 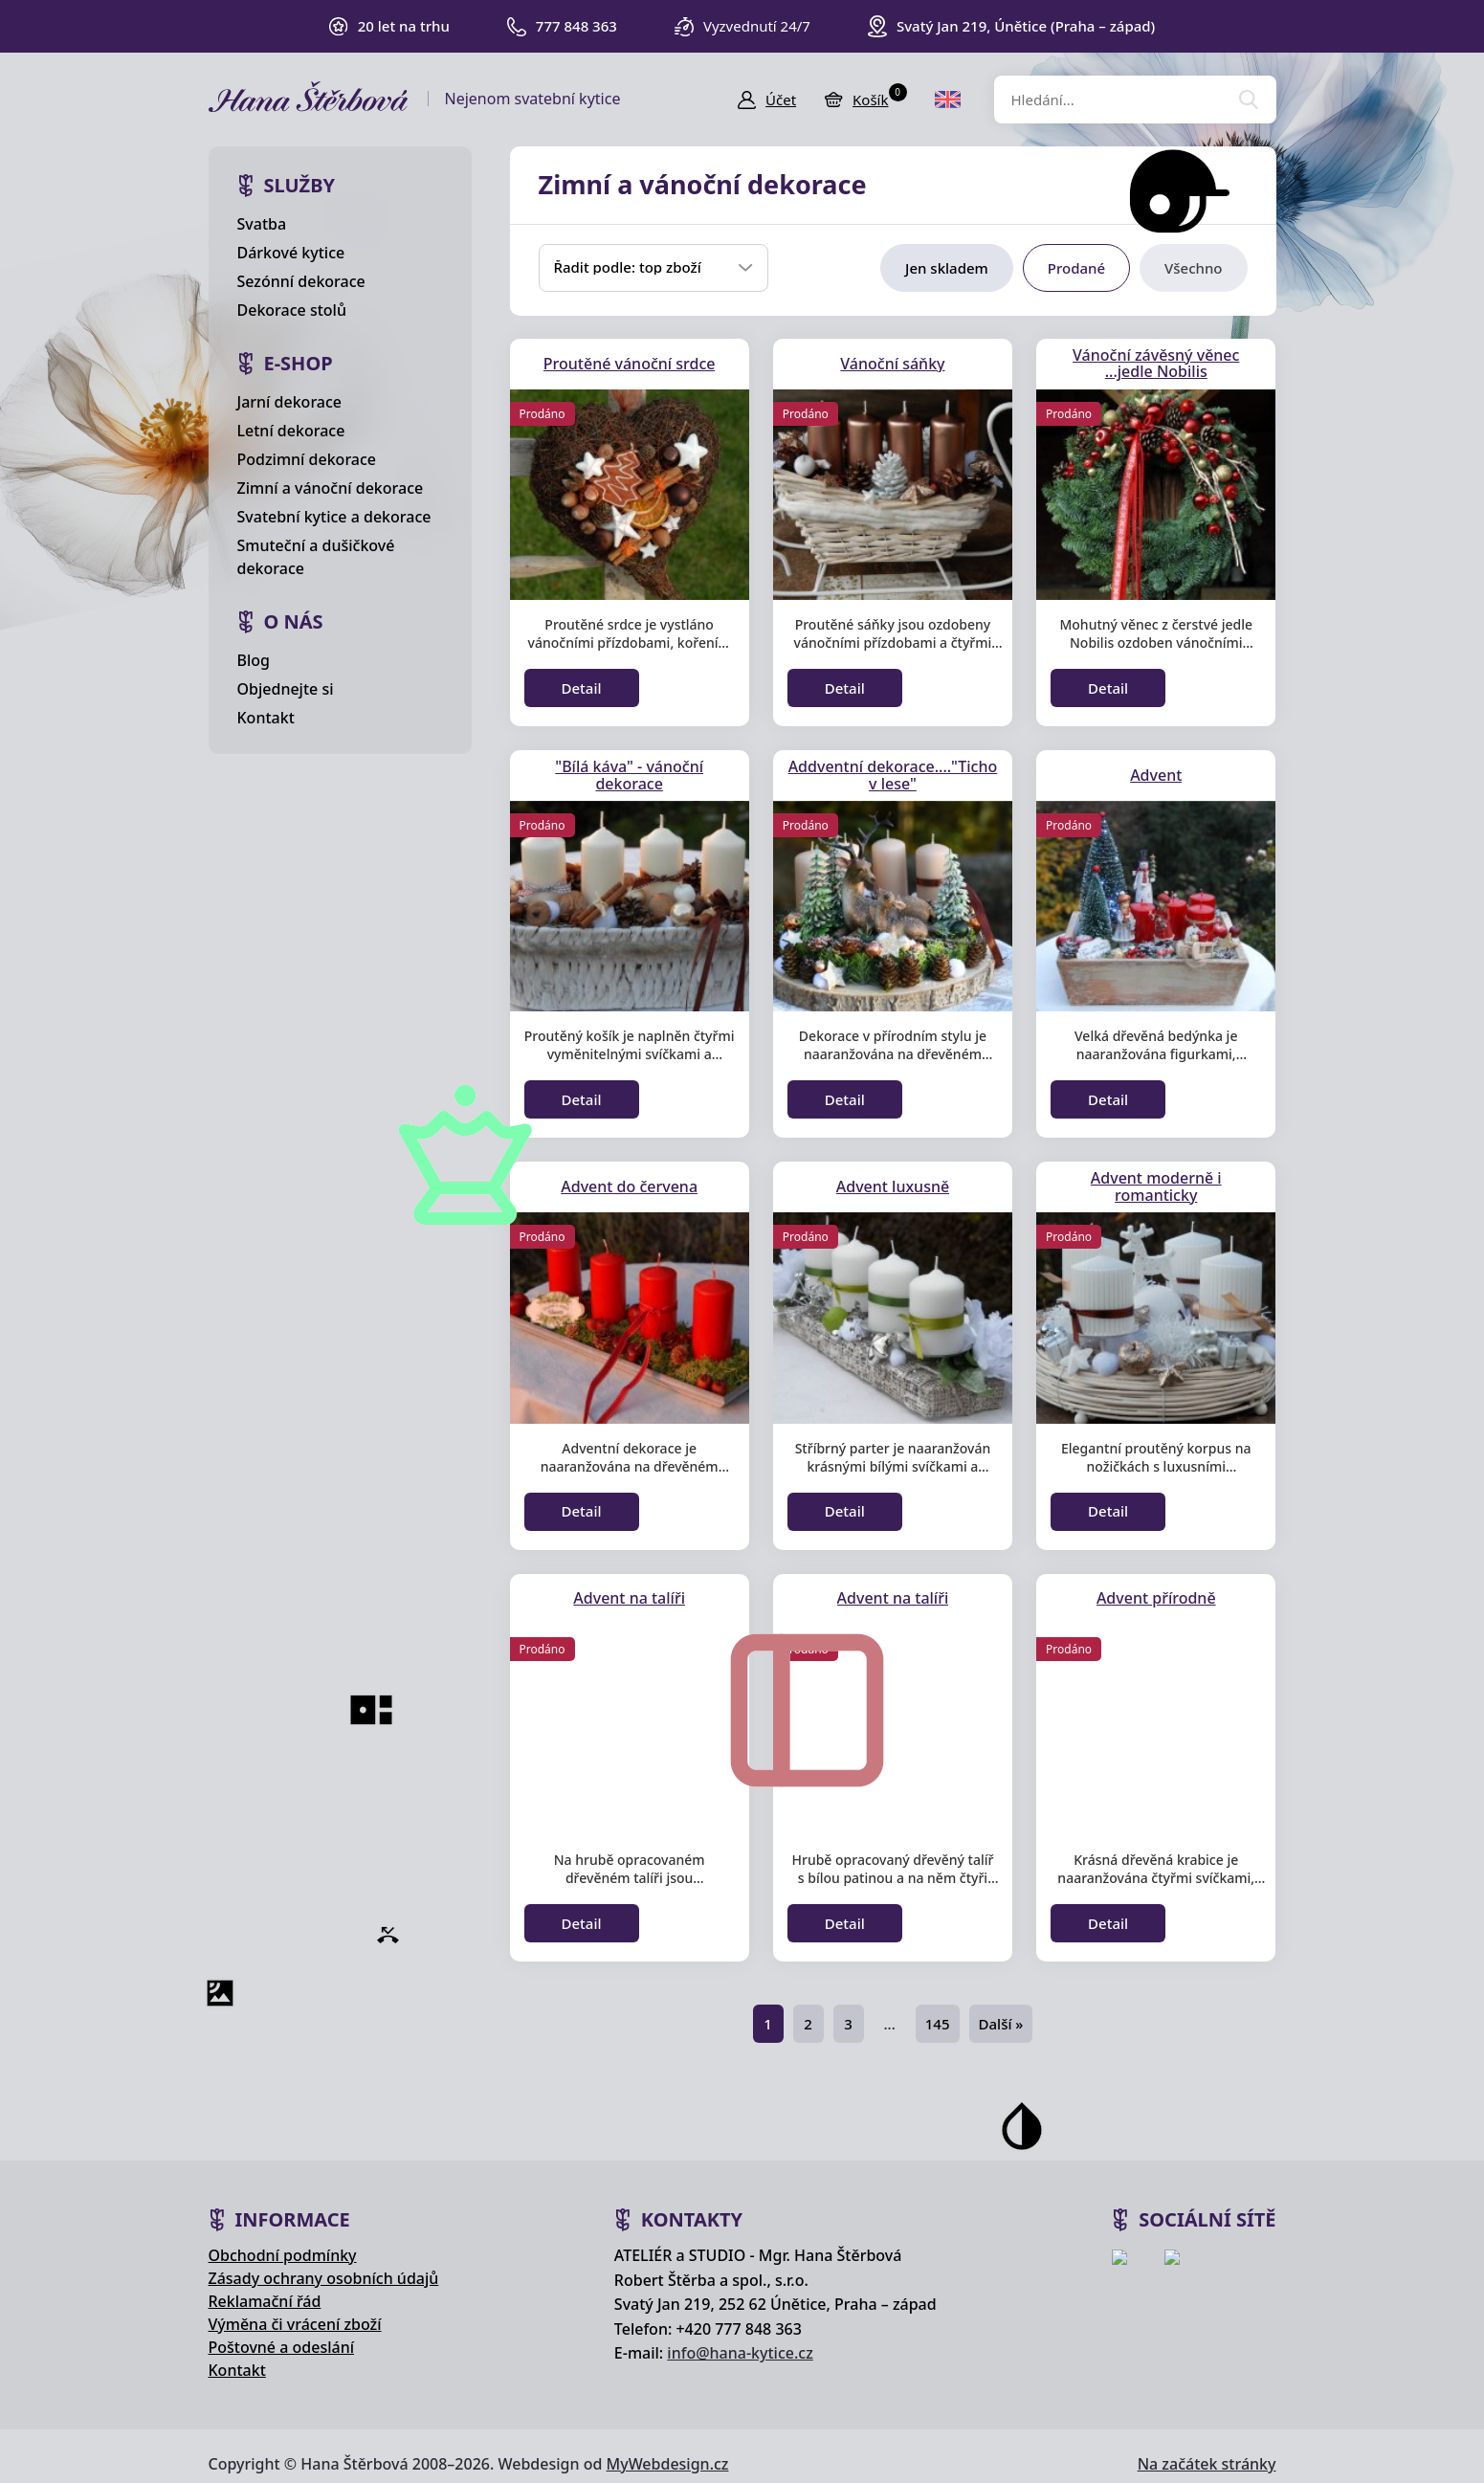 What do you see at coordinates (220, 1993) in the screenshot?
I see `switch to satellite map view` at bounding box center [220, 1993].